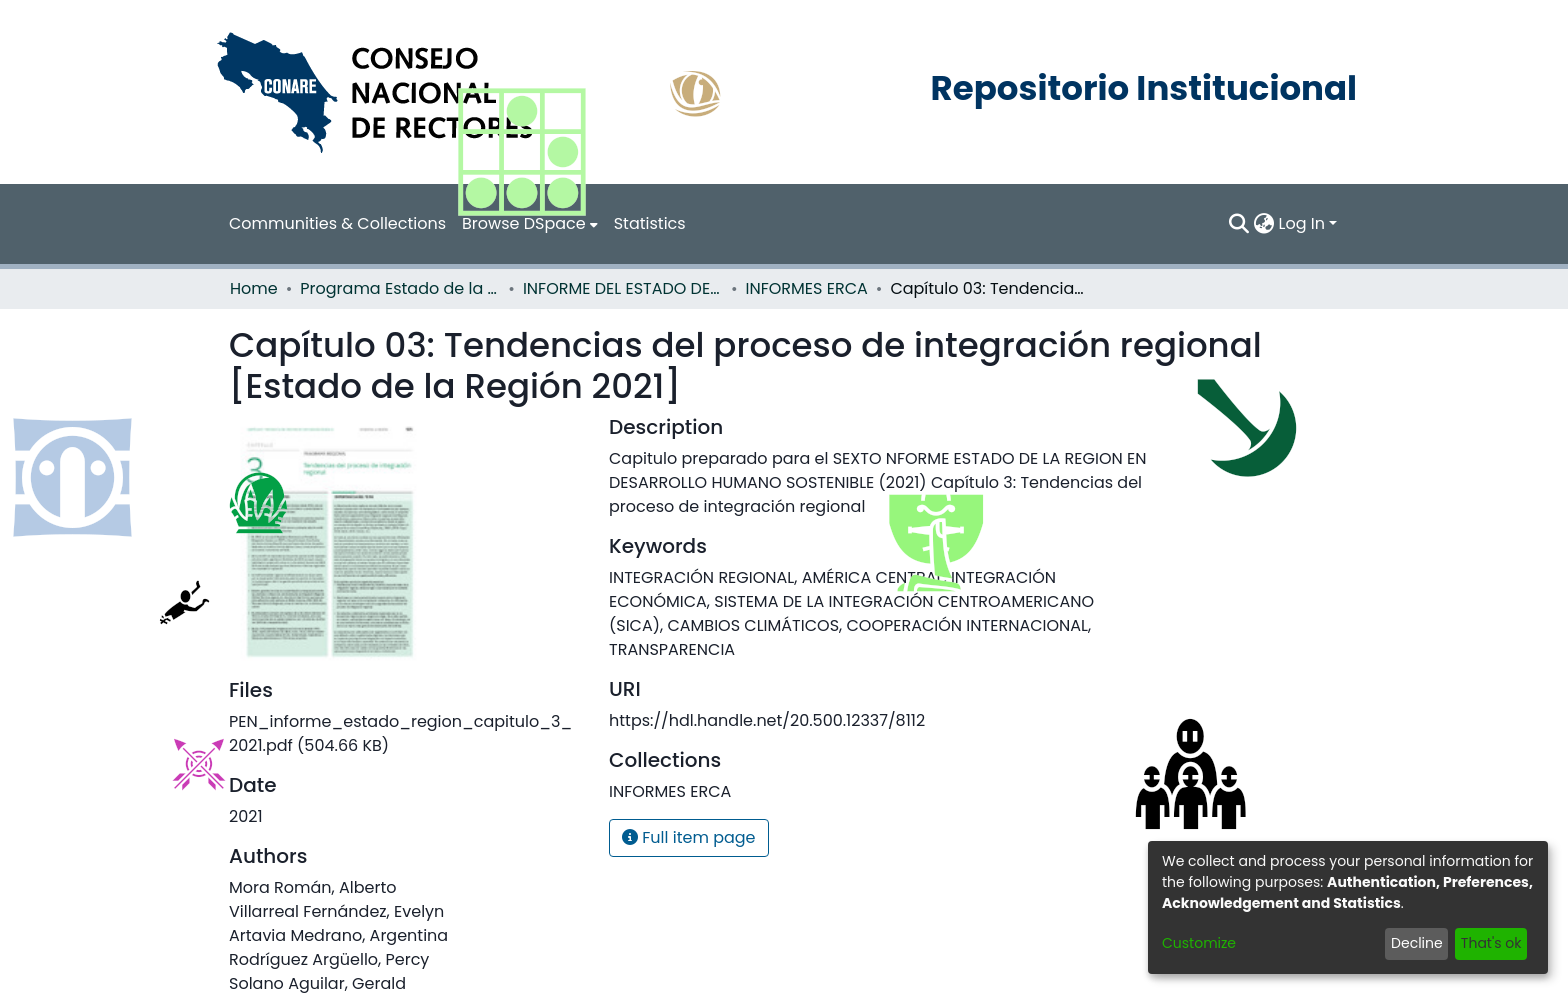 The height and width of the screenshot is (994, 1568). I want to click on select crescent blade weapon in game inventory, so click(1247, 428).